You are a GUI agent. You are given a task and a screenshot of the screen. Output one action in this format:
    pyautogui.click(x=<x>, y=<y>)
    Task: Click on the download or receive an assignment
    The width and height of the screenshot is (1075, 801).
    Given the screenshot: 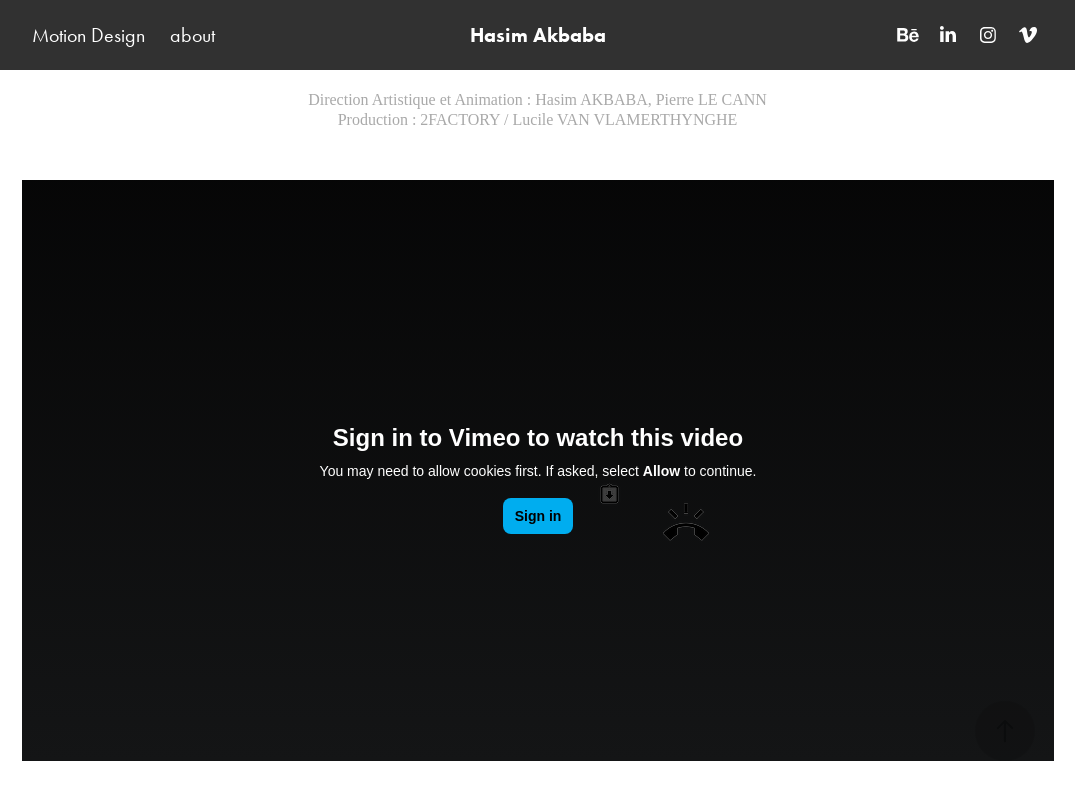 What is the action you would take?
    pyautogui.click(x=609, y=494)
    